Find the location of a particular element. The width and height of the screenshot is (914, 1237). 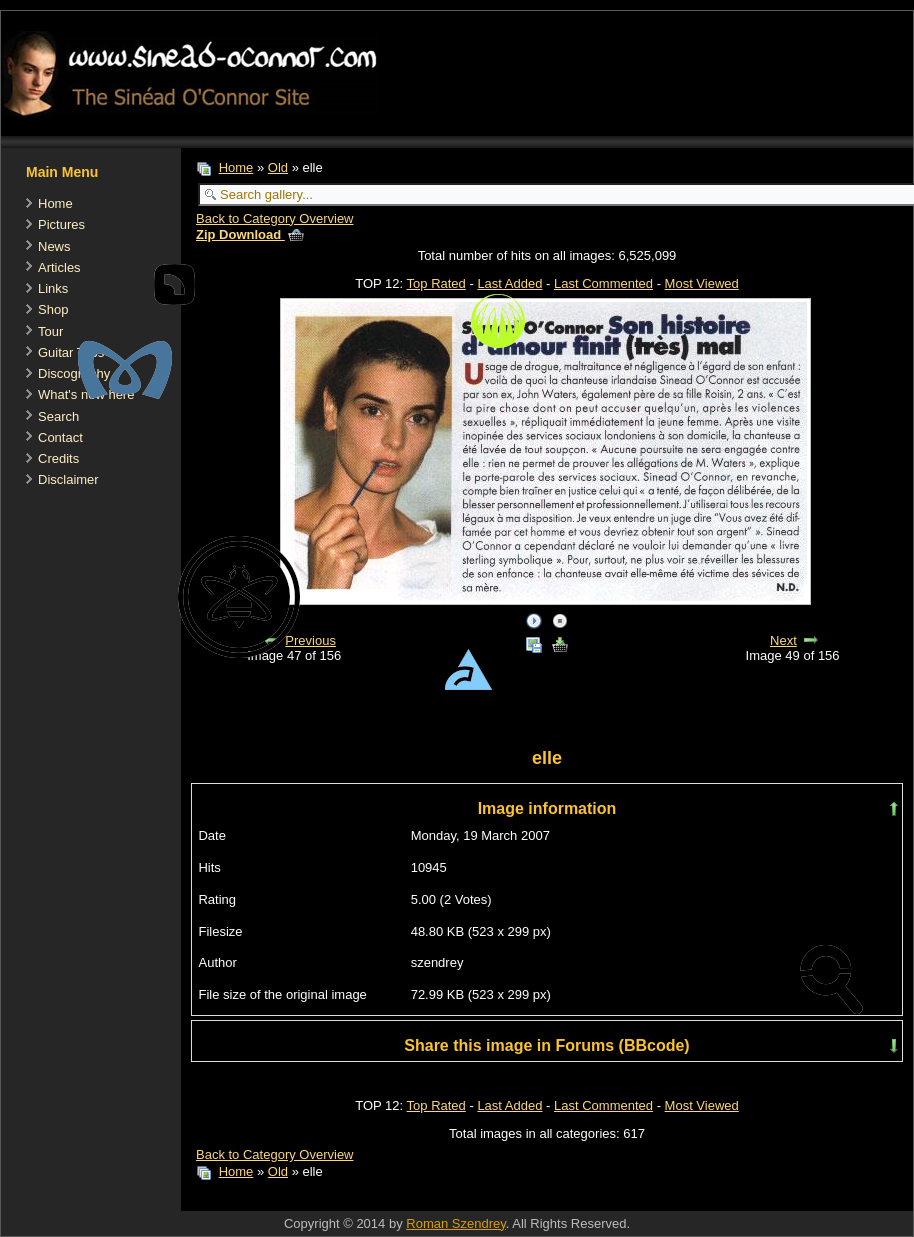

tokyo metro logo is located at coordinates (125, 370).